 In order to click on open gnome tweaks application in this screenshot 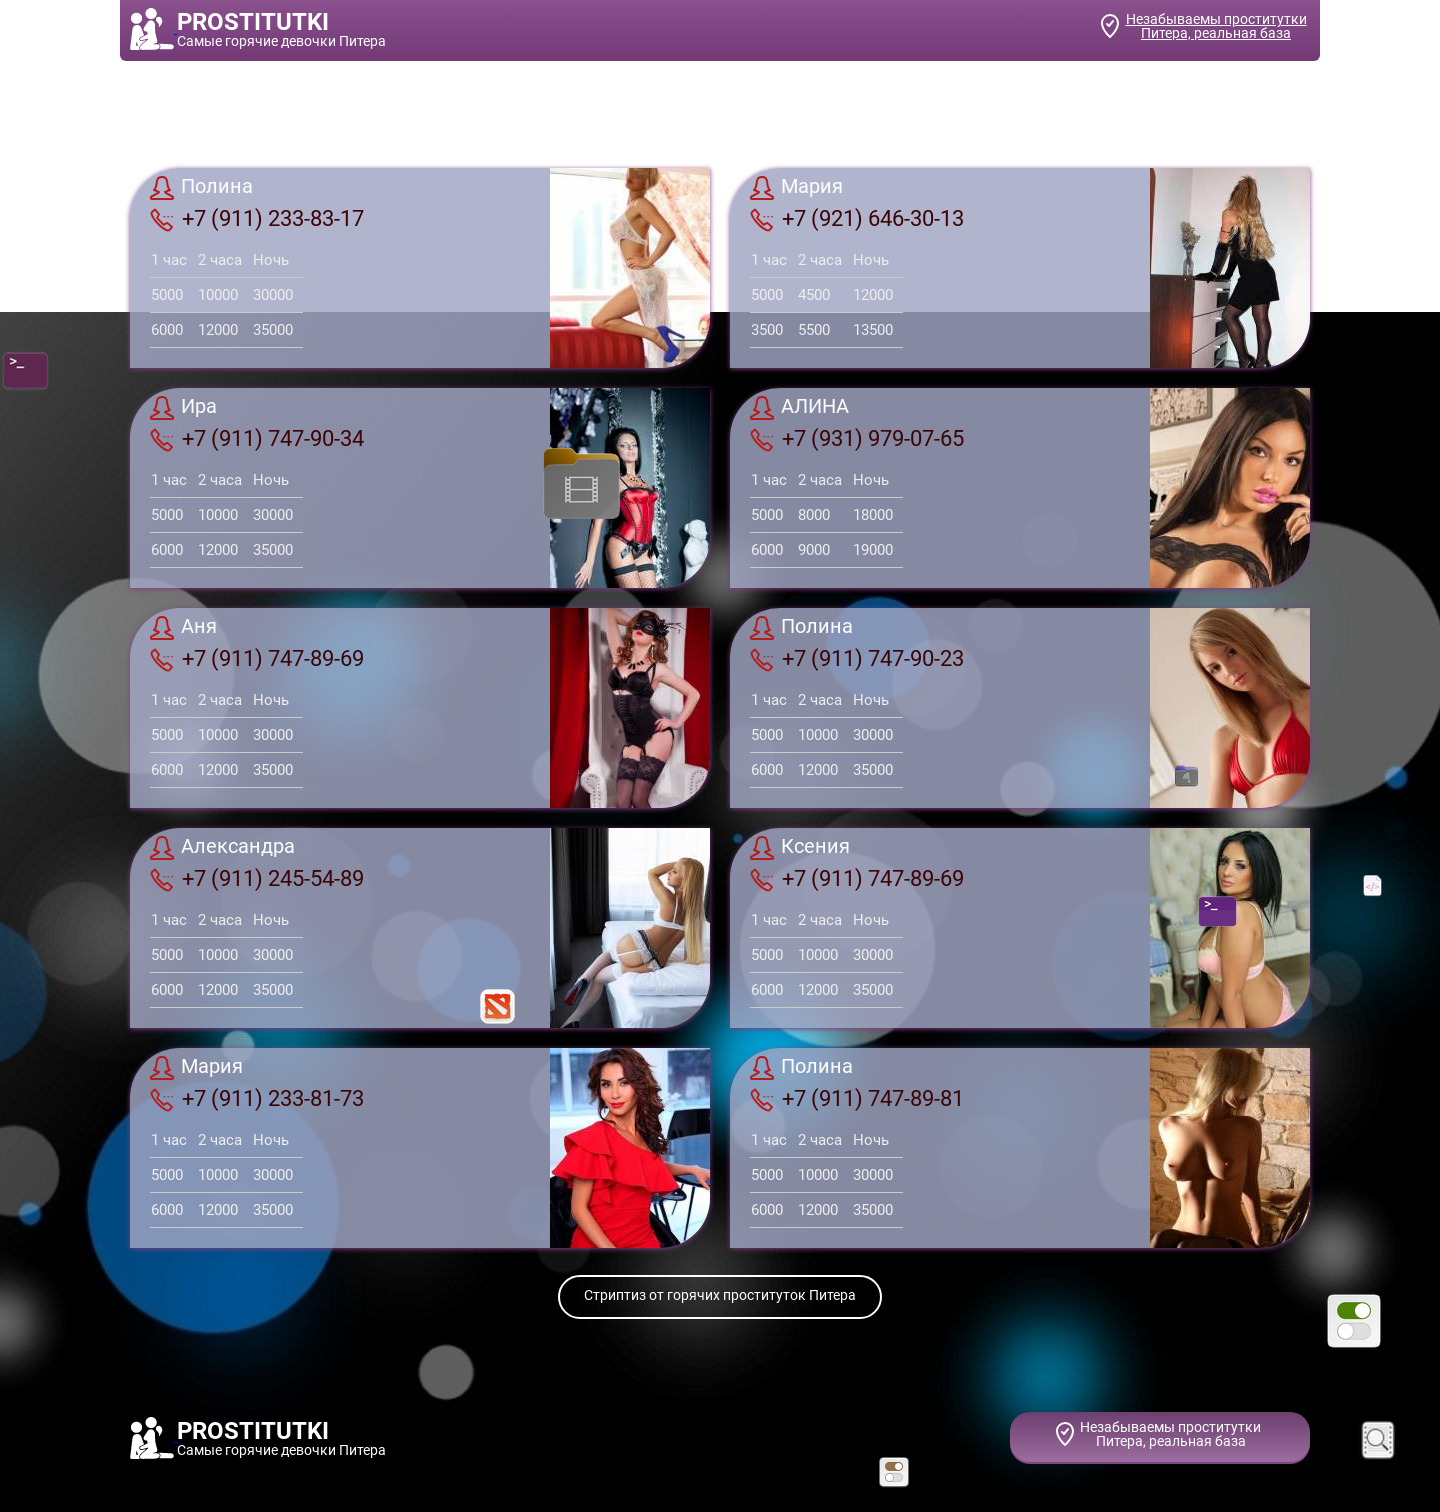, I will do `click(894, 1472)`.